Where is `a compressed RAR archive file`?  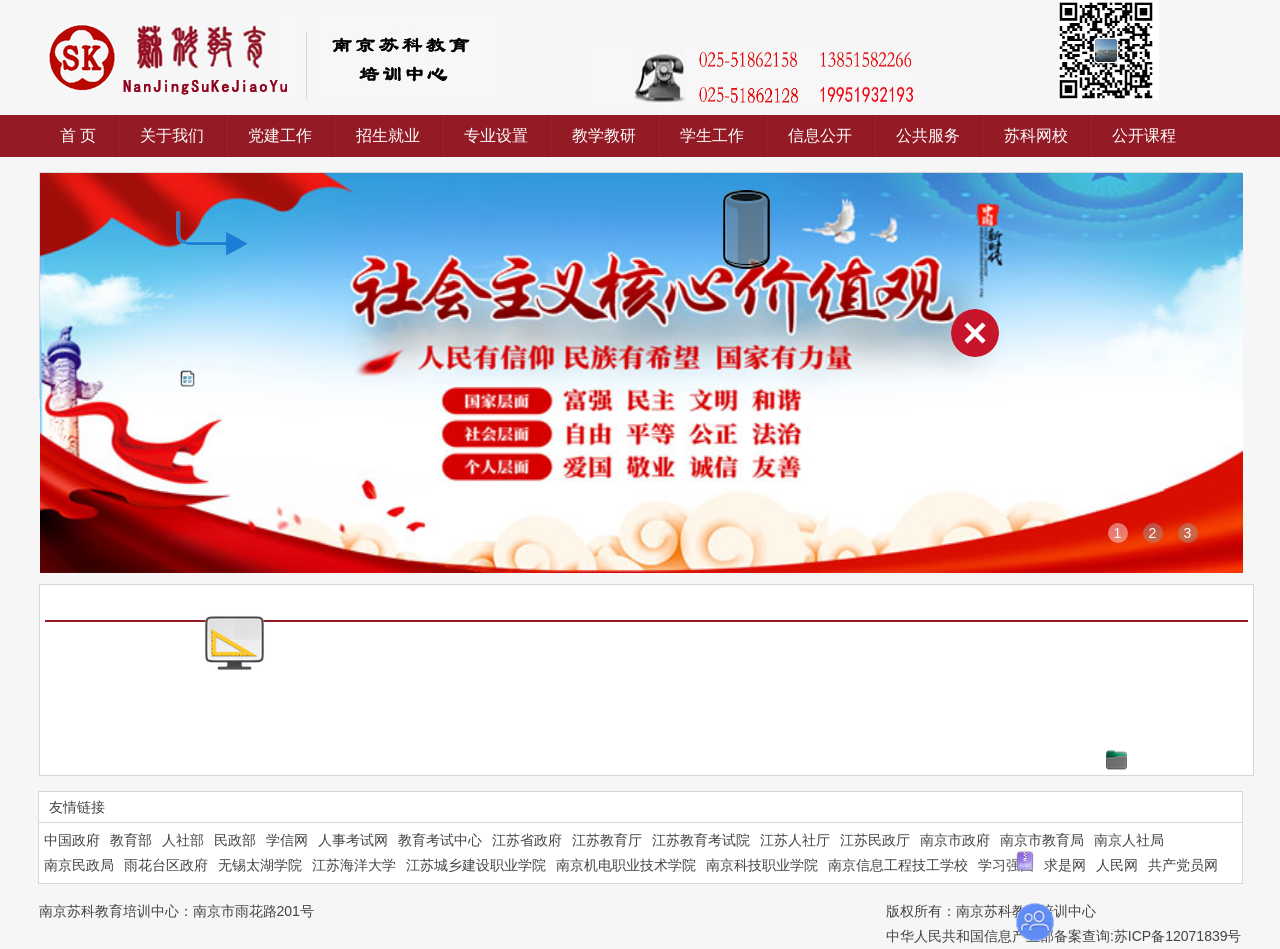 a compressed RAR archive file is located at coordinates (1025, 861).